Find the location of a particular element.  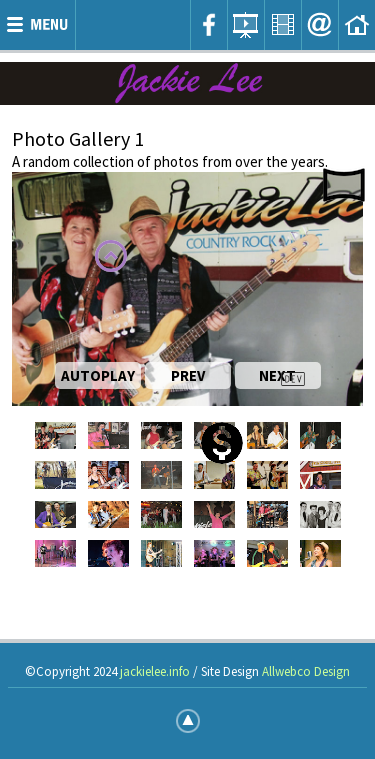

switch to panorama photo mode is located at coordinates (344, 185).